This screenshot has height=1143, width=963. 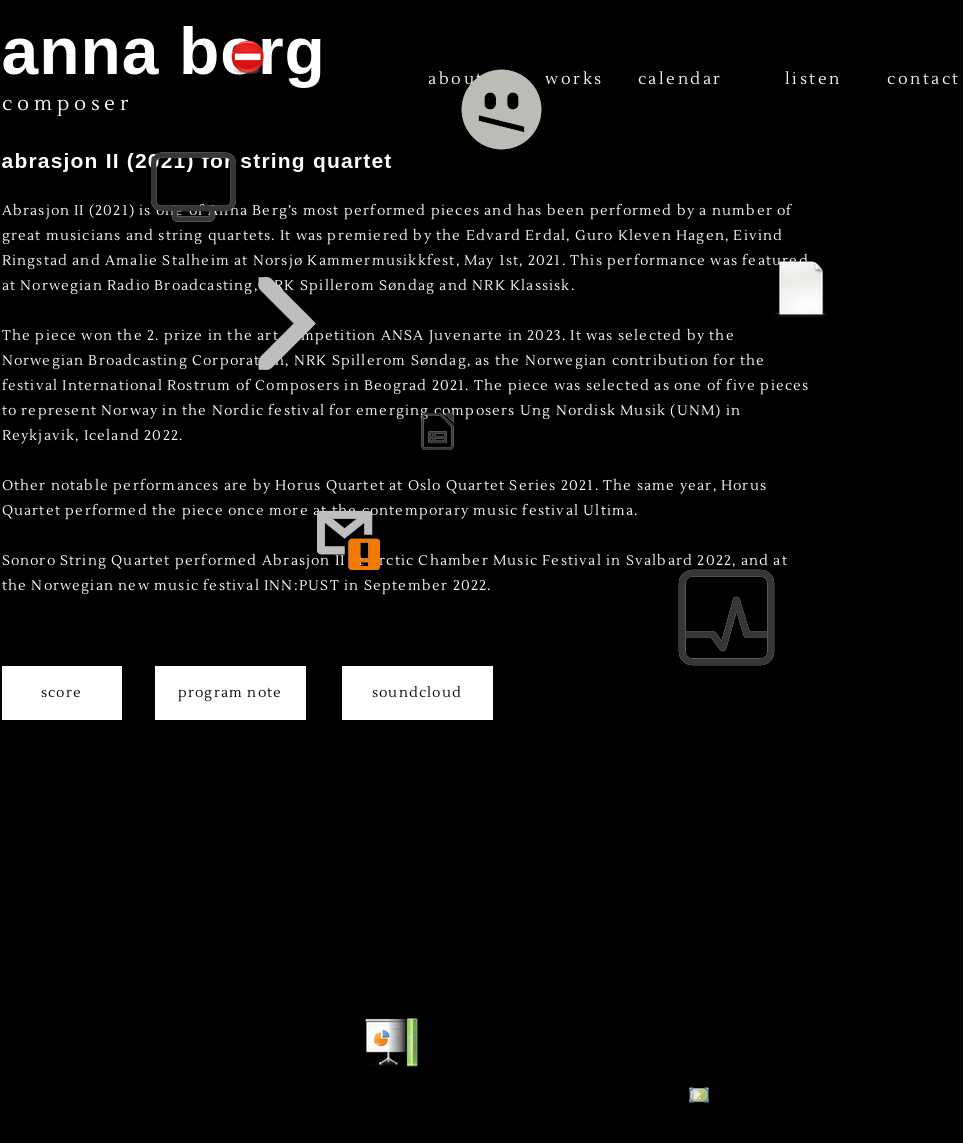 I want to click on open LibreOffice Impress presentation software, so click(x=437, y=431).